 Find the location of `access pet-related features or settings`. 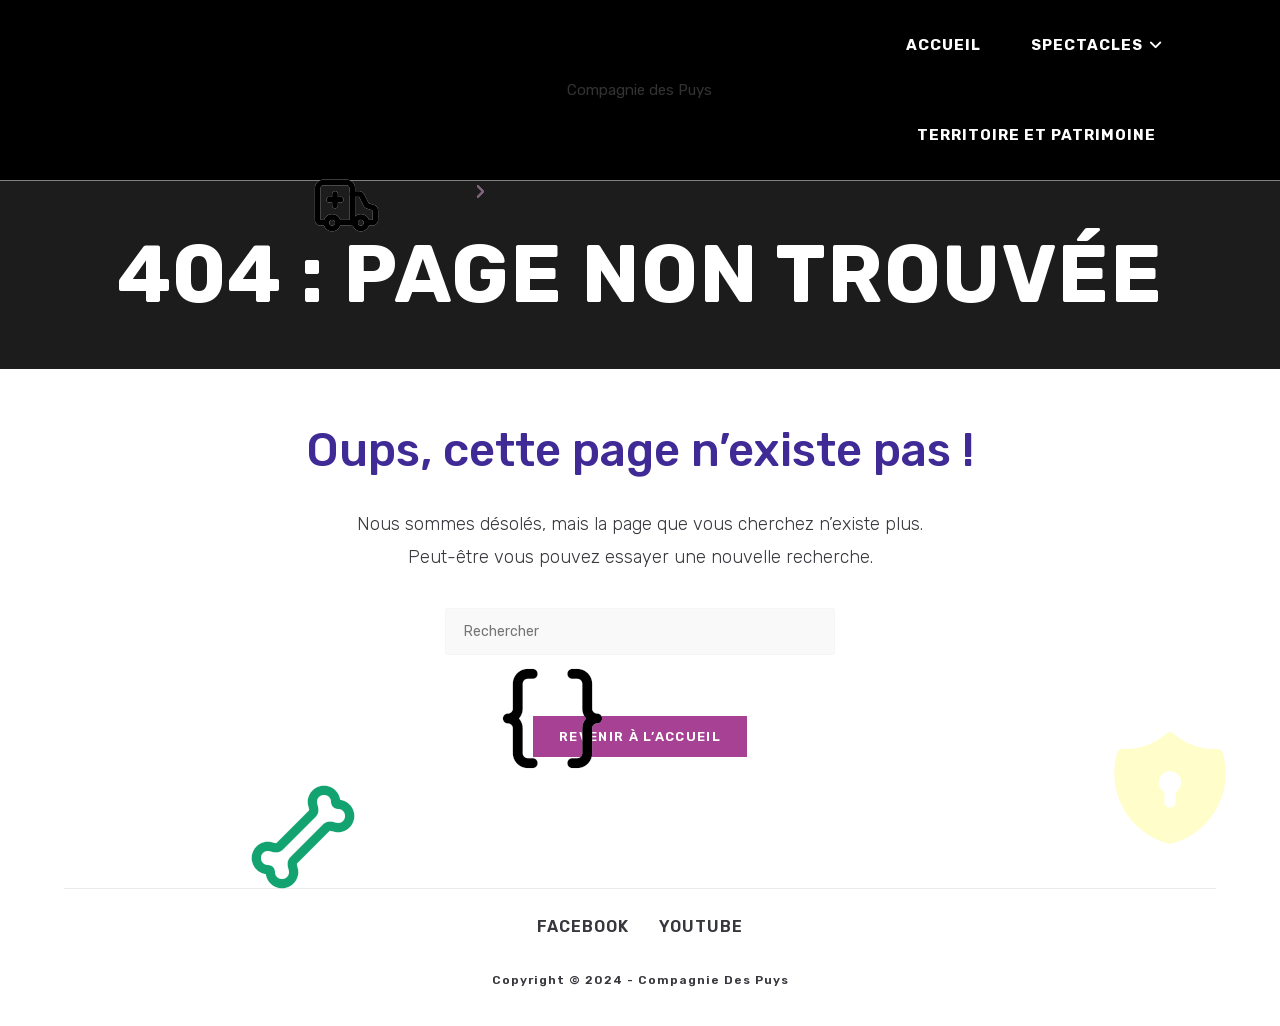

access pet-related features or settings is located at coordinates (303, 837).